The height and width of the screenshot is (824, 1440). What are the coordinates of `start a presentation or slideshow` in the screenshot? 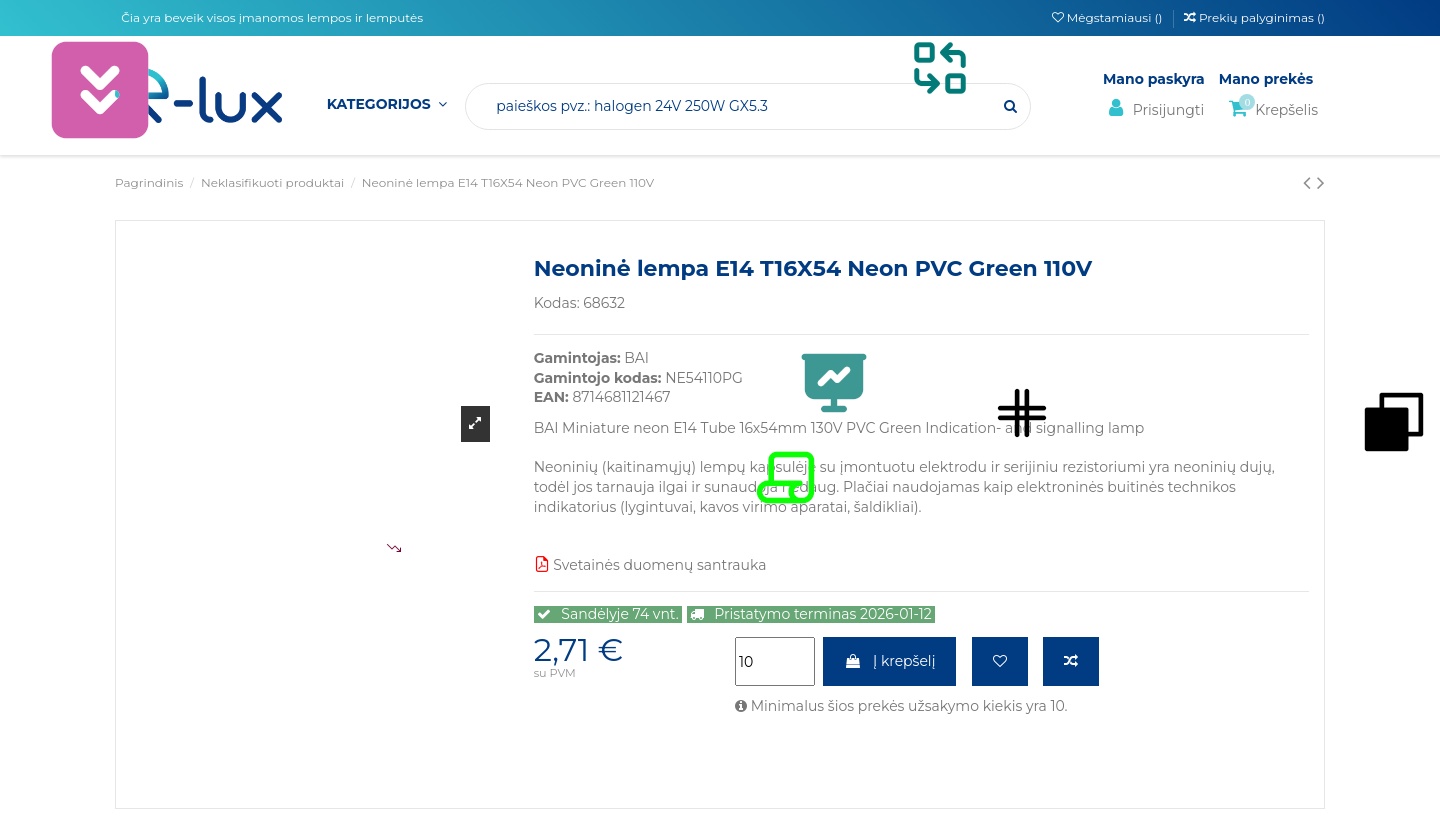 It's located at (834, 383).